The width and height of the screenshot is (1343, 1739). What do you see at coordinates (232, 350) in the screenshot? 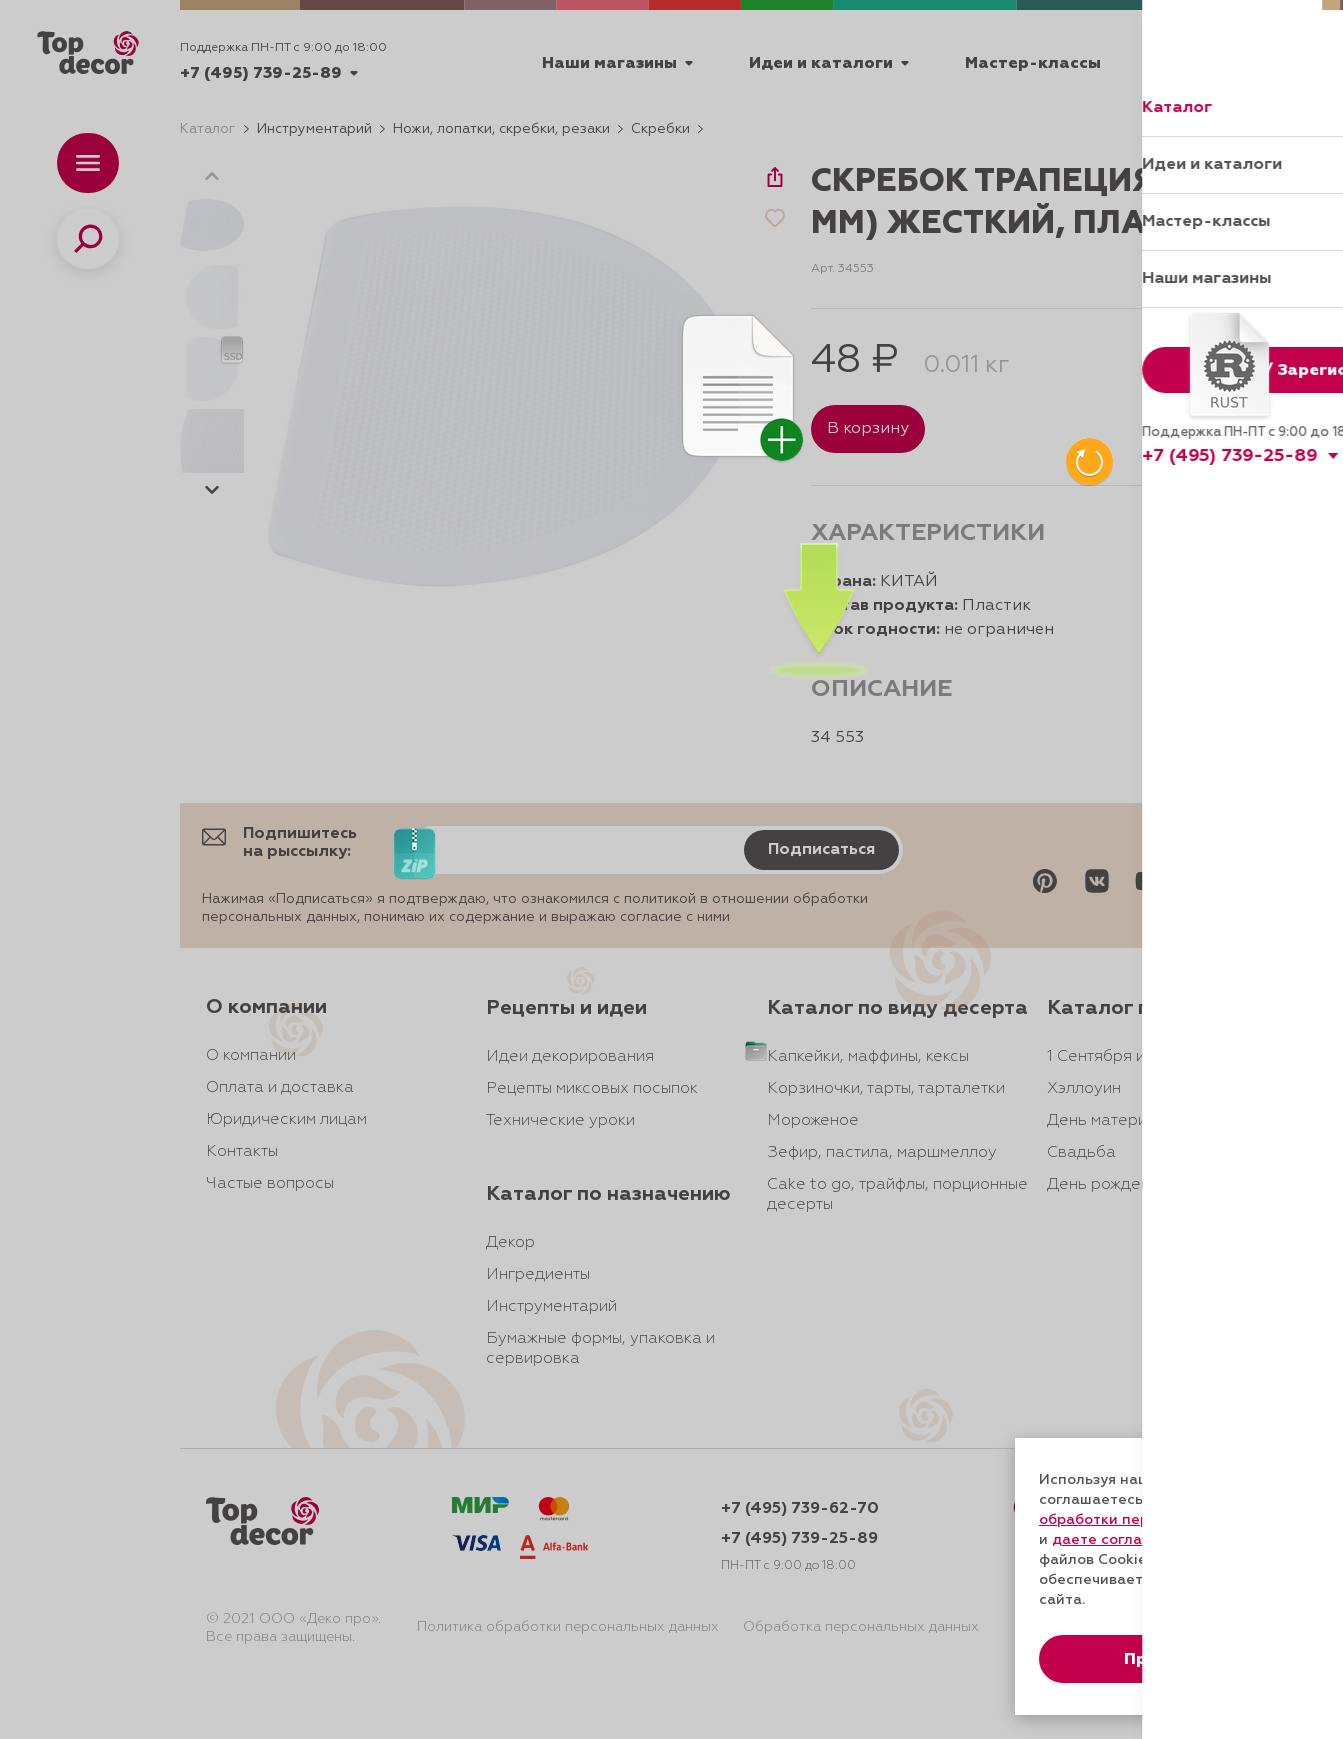
I see `access solid state drive storage` at bounding box center [232, 350].